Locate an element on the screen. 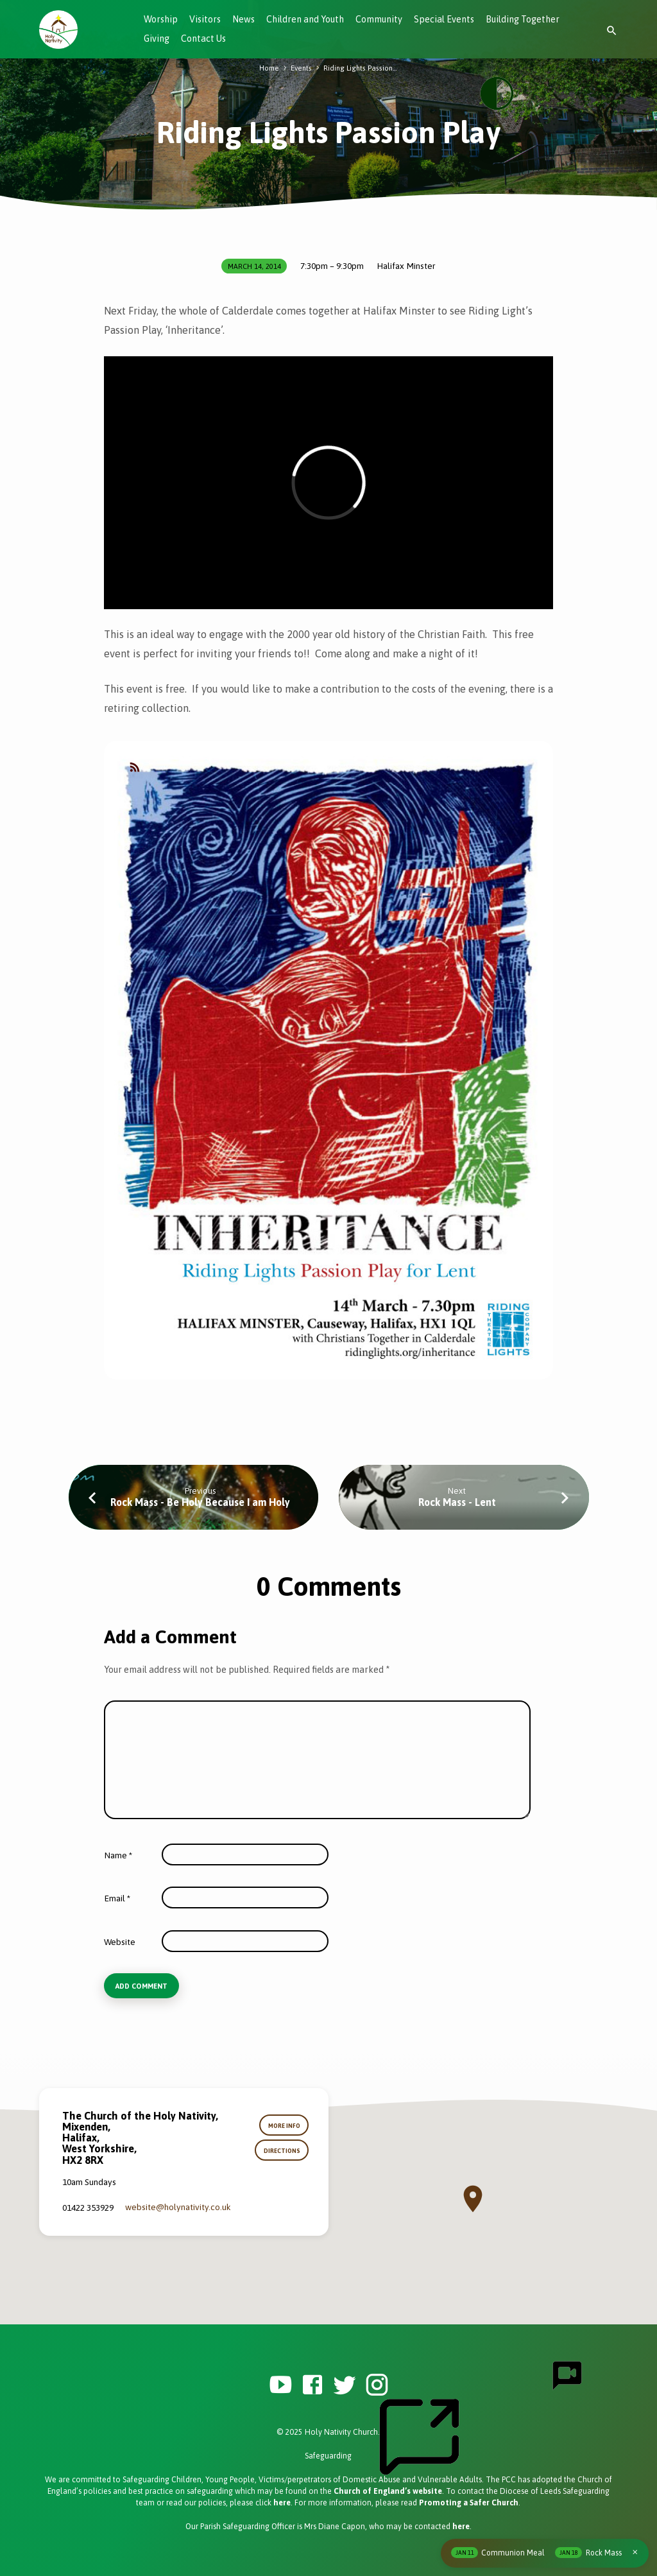  start a video chat is located at coordinates (567, 2376).